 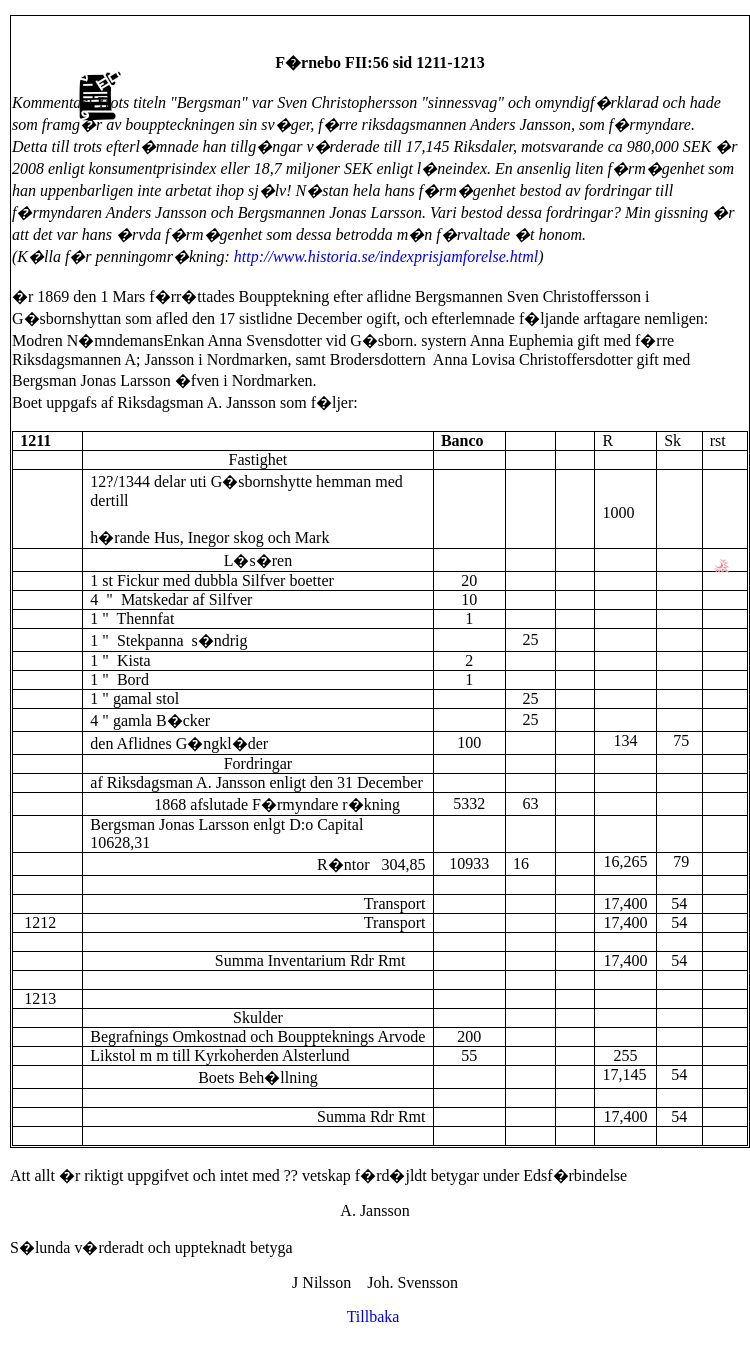 What do you see at coordinates (722, 566) in the screenshot?
I see `indicates electrical or energy surge event` at bounding box center [722, 566].